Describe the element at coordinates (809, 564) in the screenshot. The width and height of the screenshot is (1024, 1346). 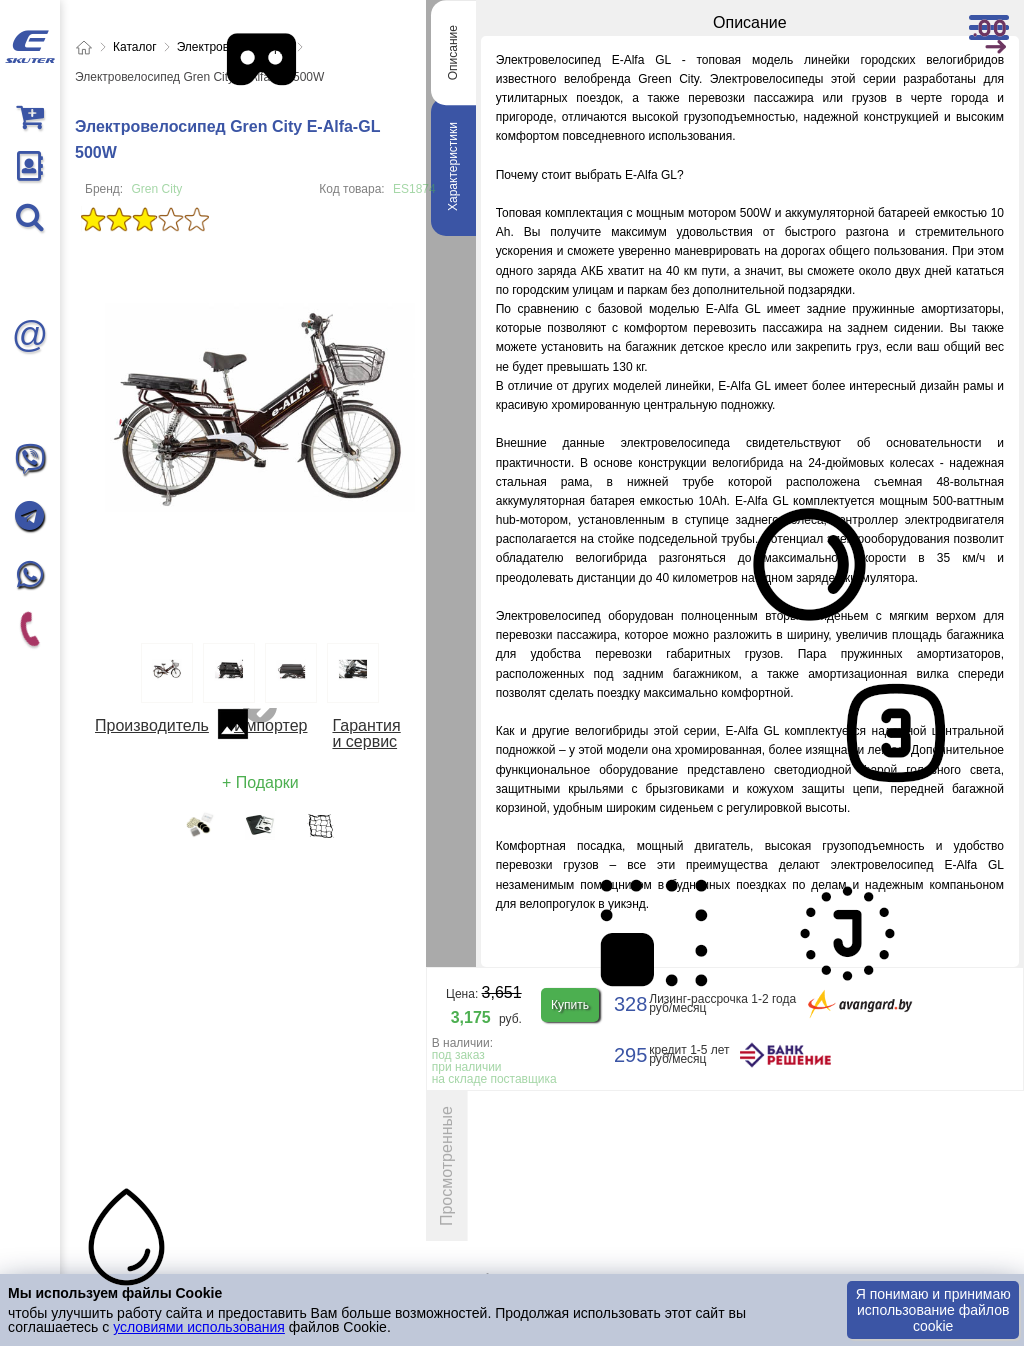
I see `apply inner shadow effect to the right side` at that location.